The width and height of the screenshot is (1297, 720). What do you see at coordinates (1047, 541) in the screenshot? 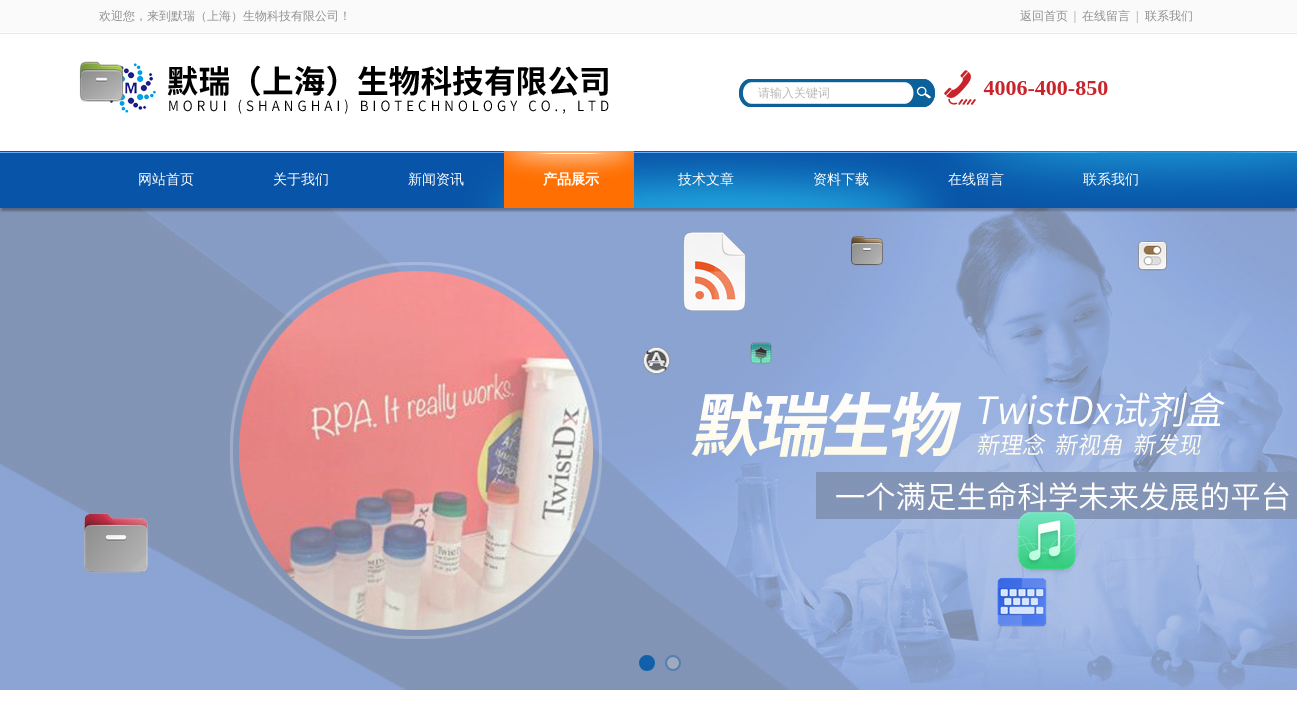
I see `open lx music desktop app` at bounding box center [1047, 541].